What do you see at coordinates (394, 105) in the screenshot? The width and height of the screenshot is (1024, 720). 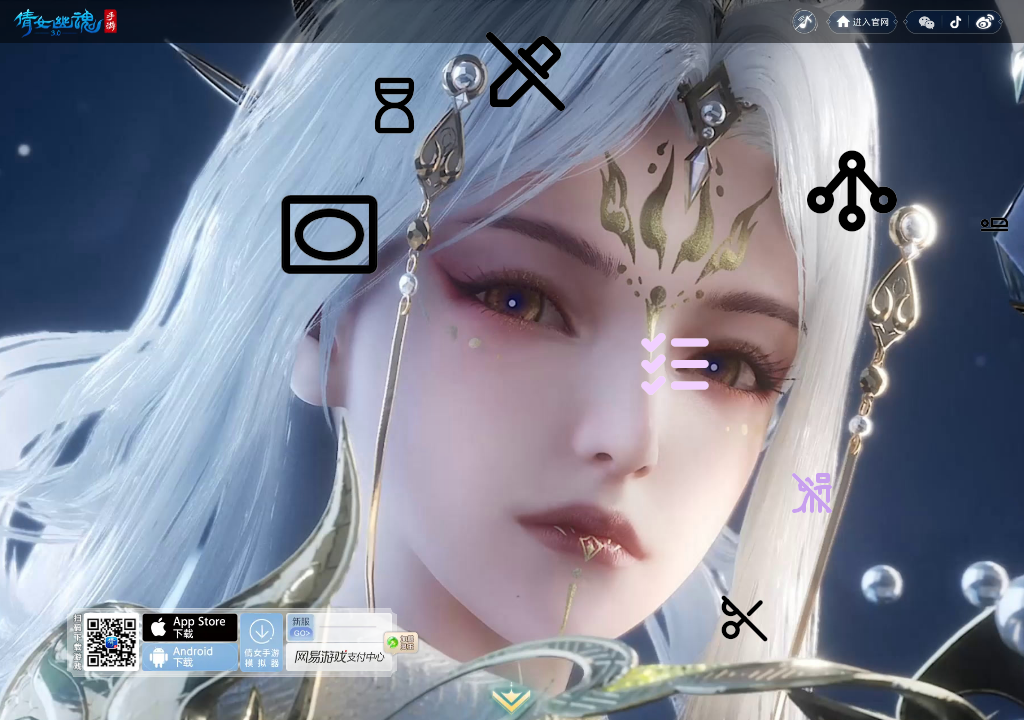 I see `indicates a process just started with most time remaining` at bounding box center [394, 105].